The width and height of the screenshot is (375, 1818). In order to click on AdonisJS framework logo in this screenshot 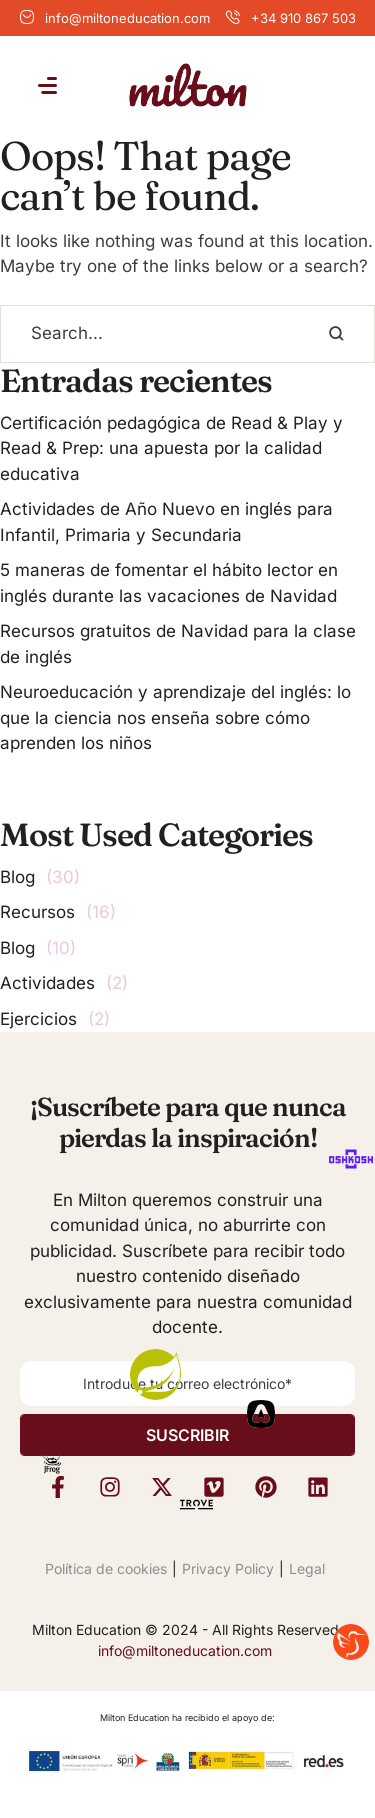, I will do `click(261, 1414)`.